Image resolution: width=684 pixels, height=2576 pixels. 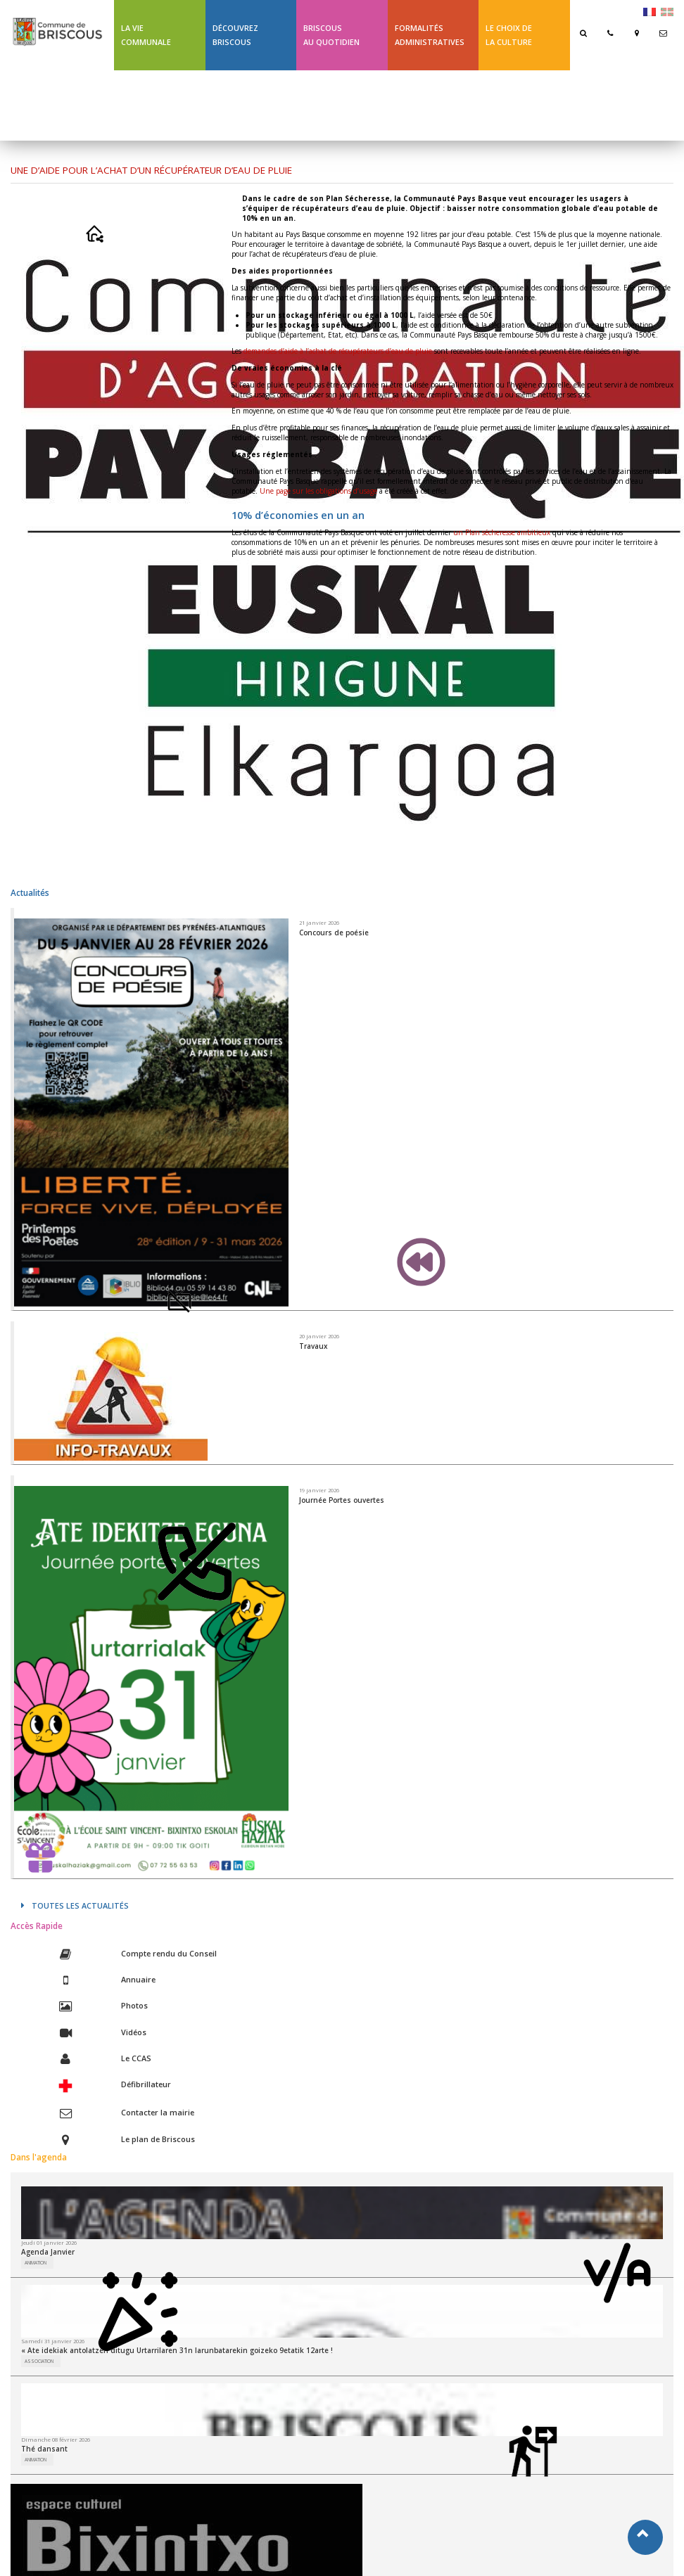 I want to click on celebration or success notification, so click(x=140, y=2309).